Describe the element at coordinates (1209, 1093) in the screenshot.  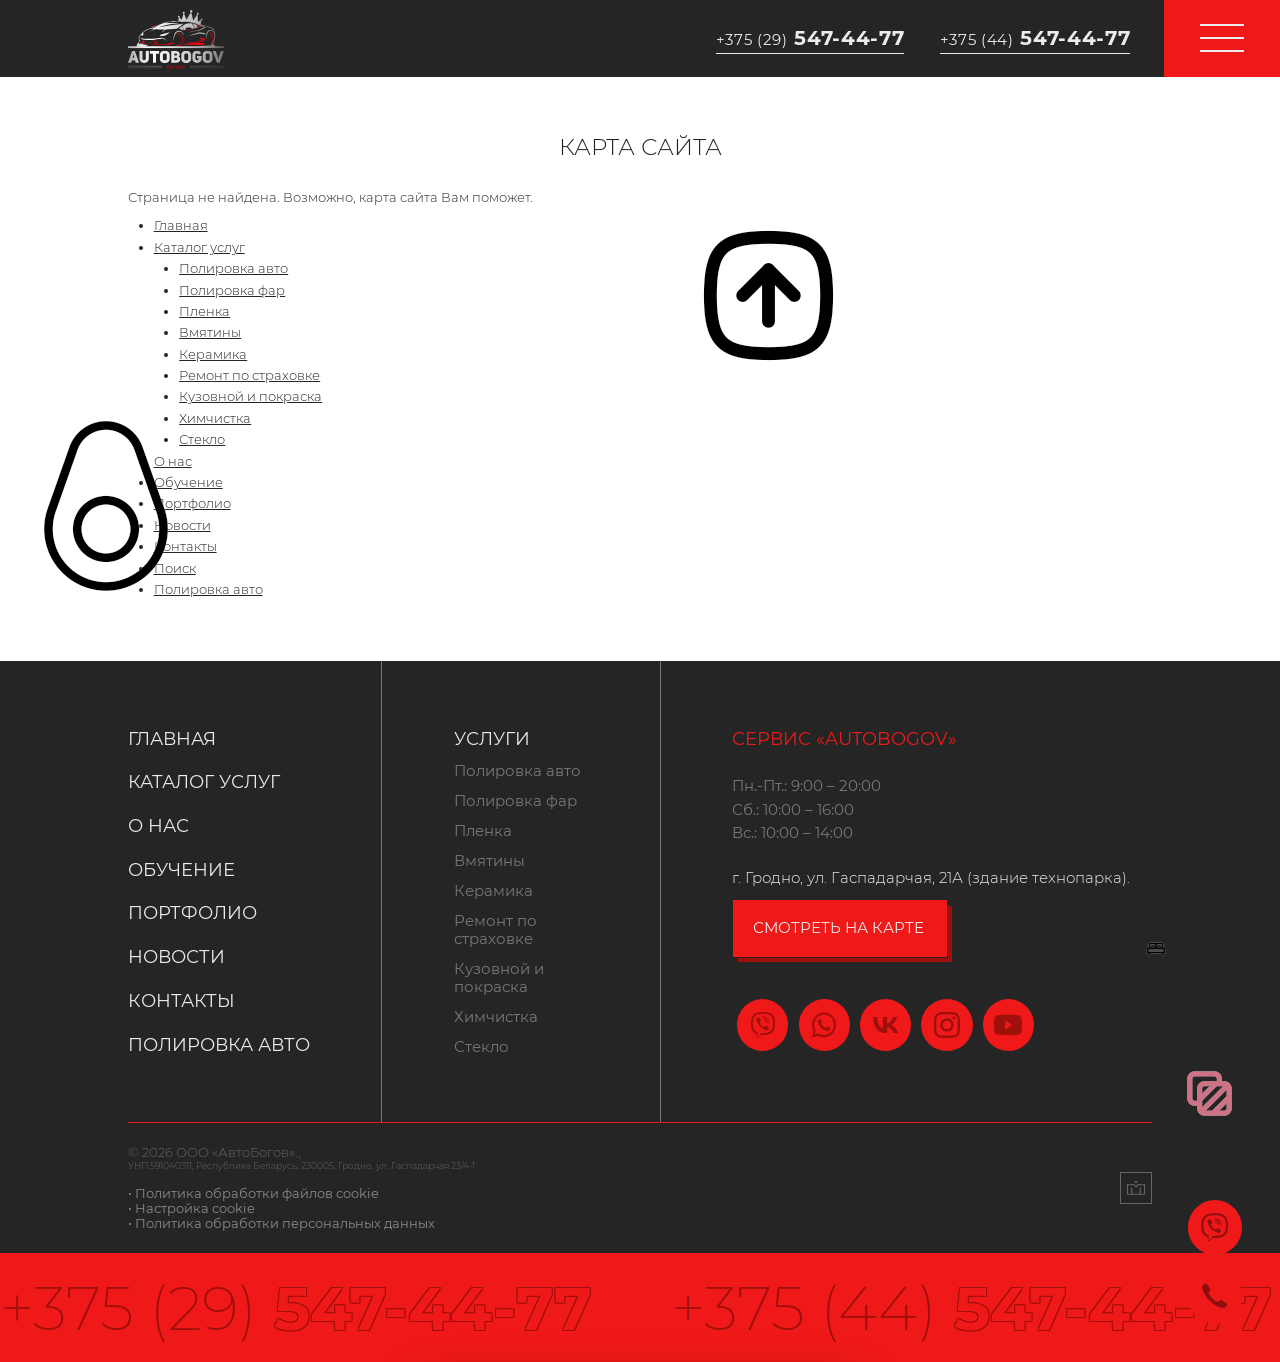
I see `select multiple items or objects` at that location.